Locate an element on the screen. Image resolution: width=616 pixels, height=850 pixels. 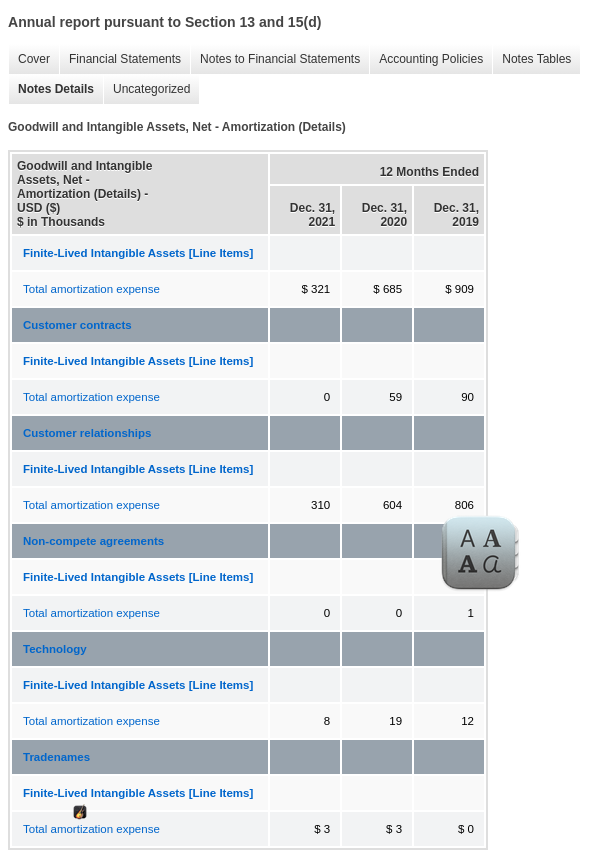
open GarageBand to create or edit music is located at coordinates (80, 812).